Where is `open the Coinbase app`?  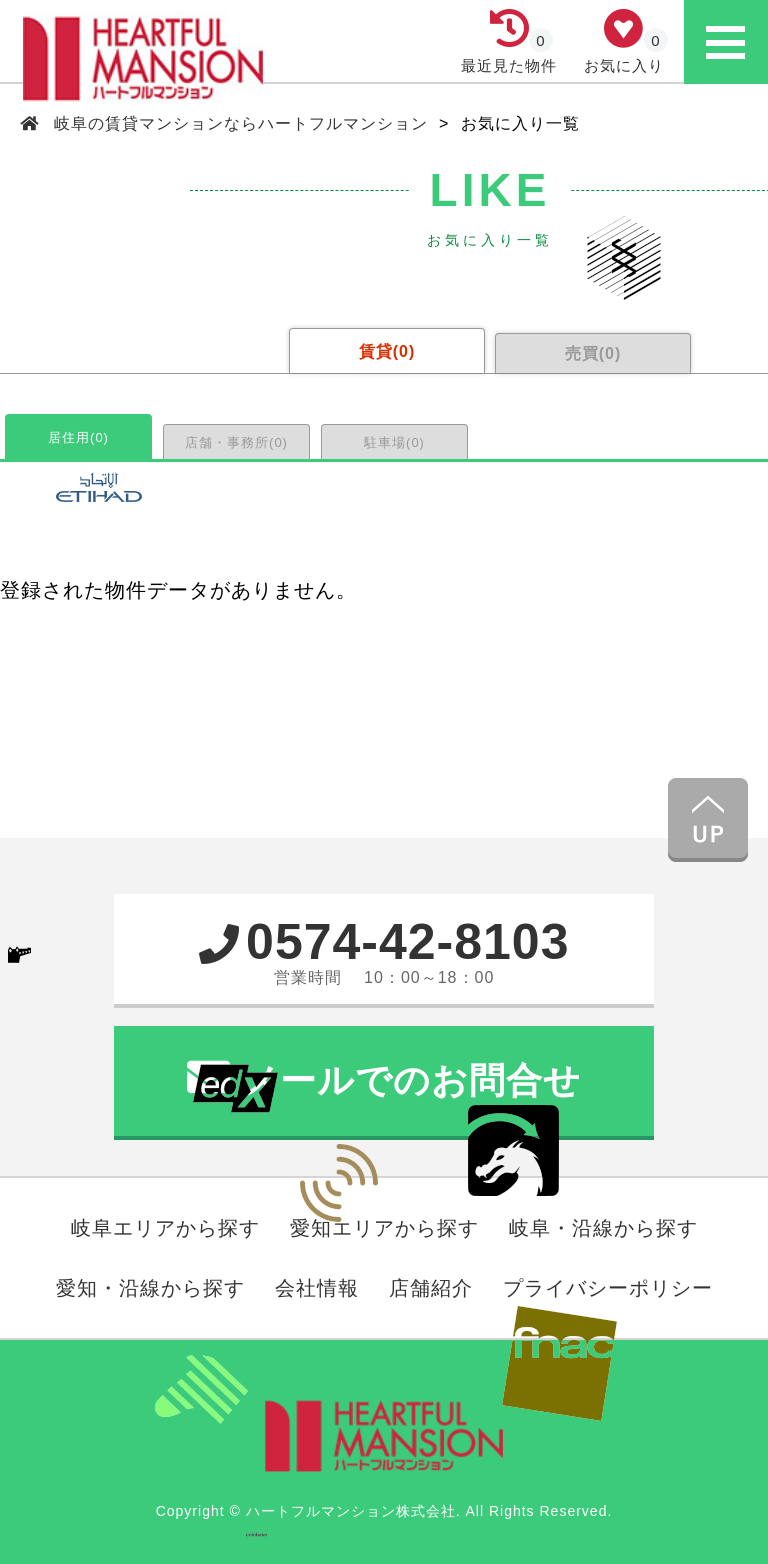 open the Coinbase app is located at coordinates (256, 1534).